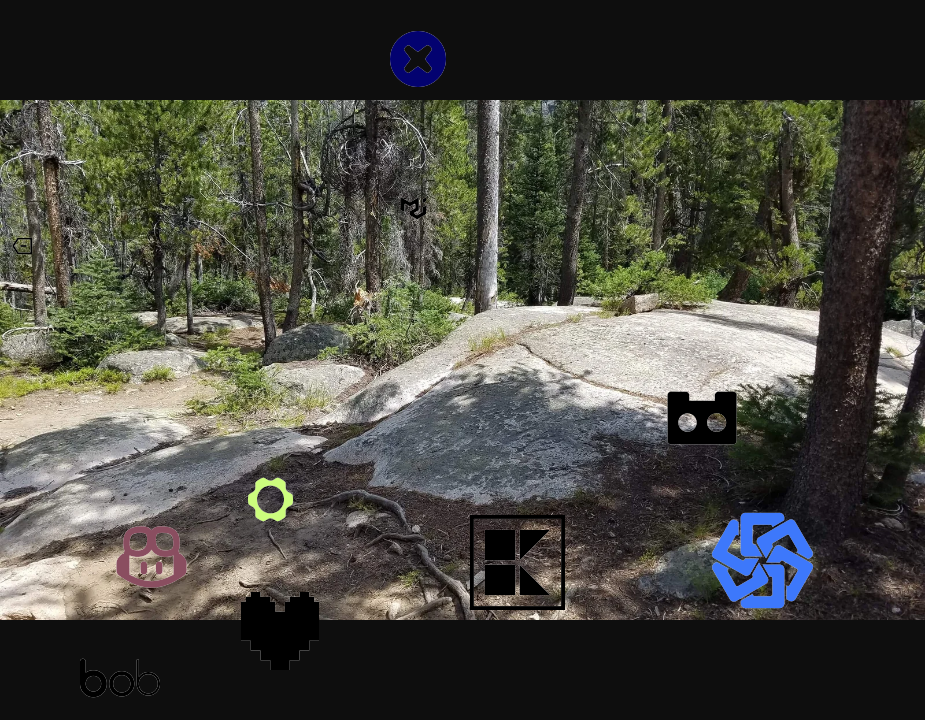  I want to click on delete previous character or input, so click(23, 246).